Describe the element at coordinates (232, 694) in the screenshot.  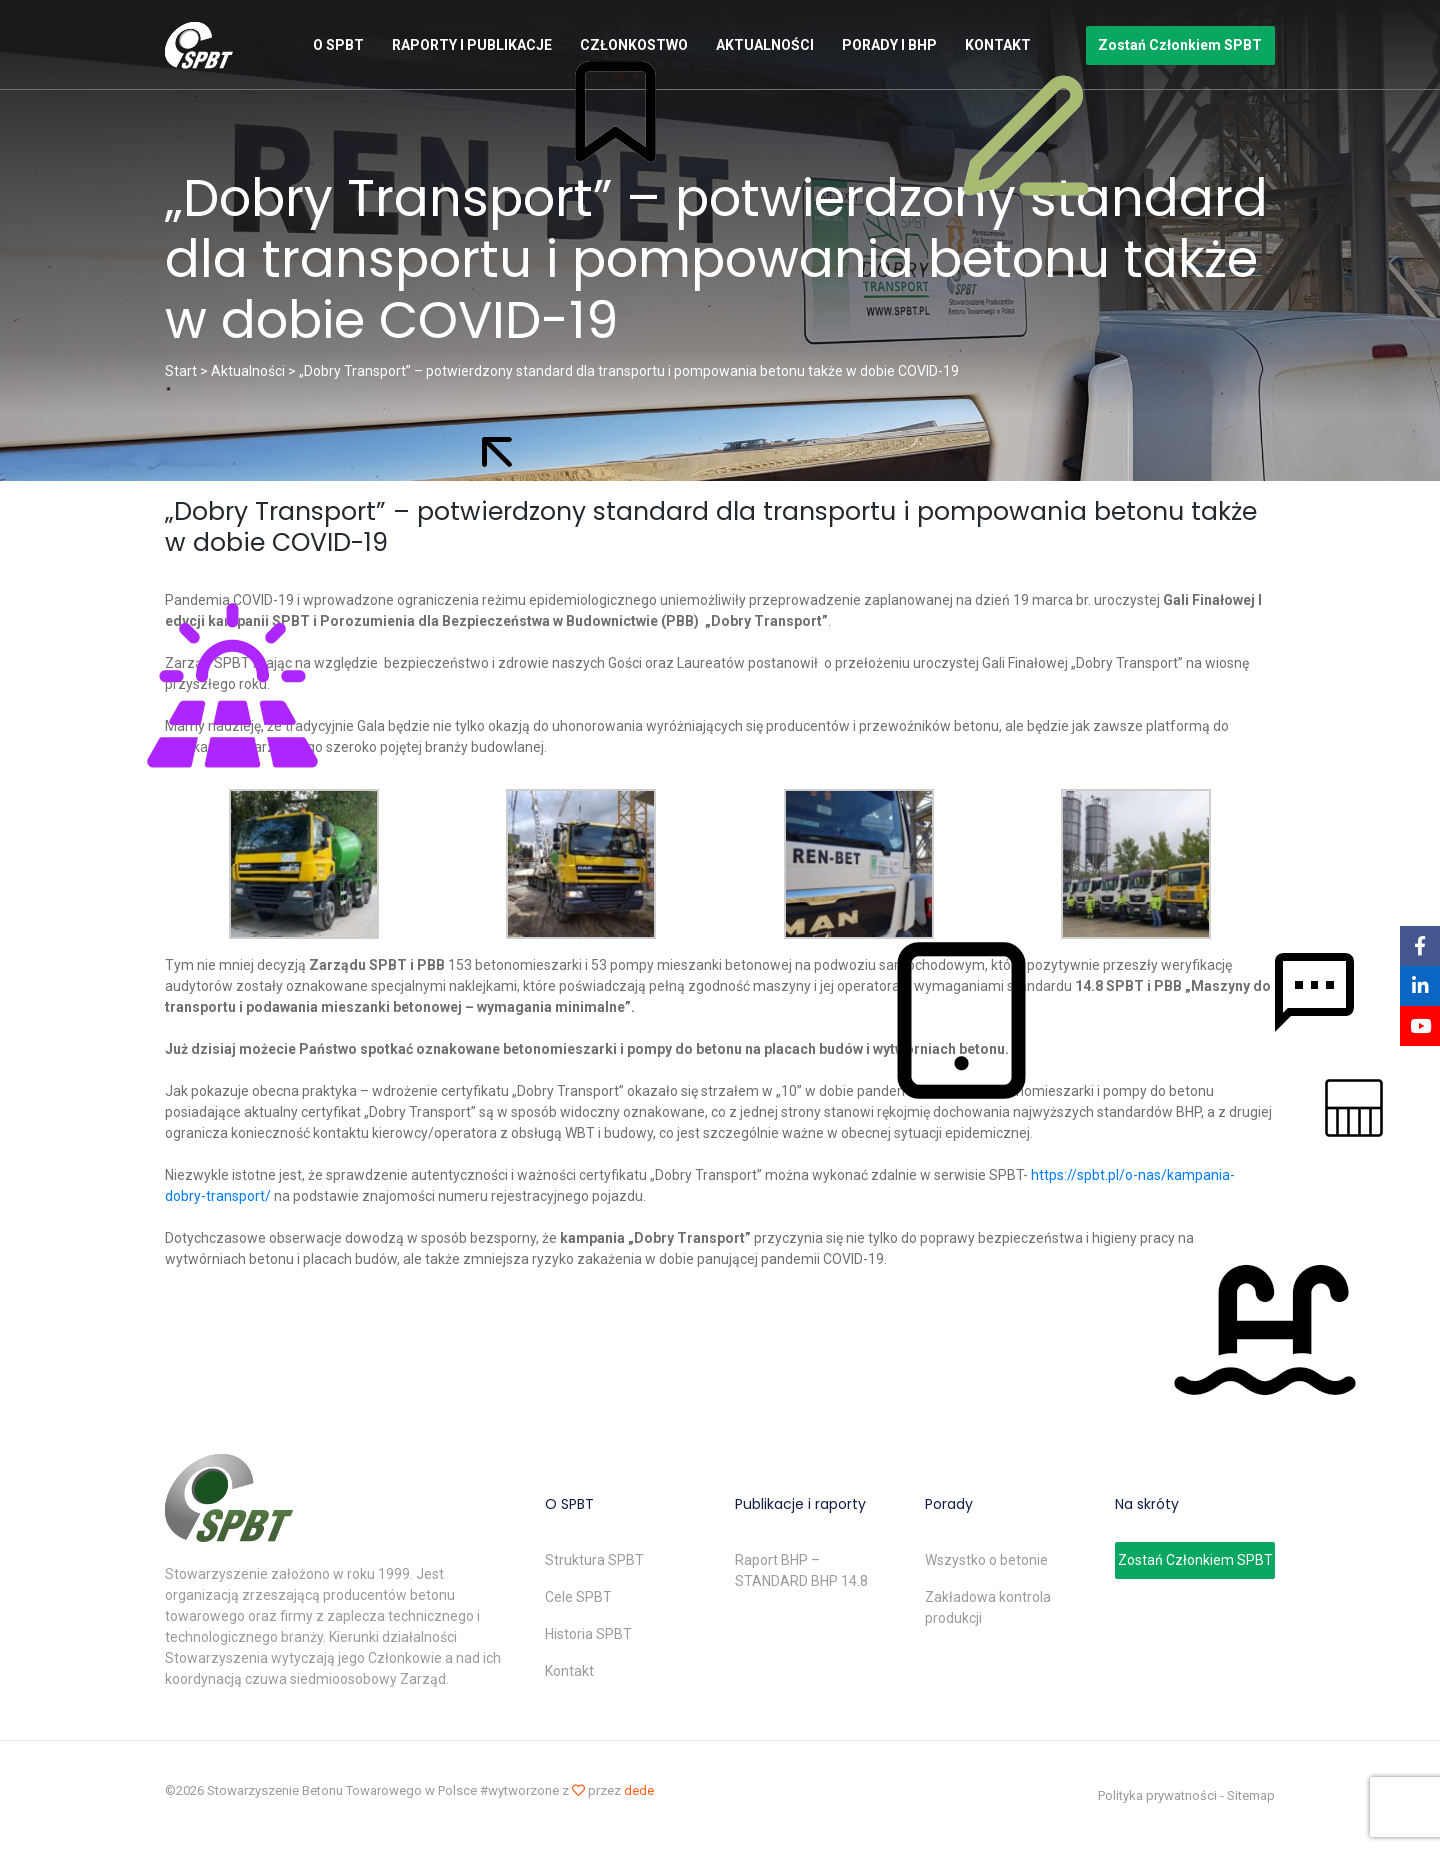
I see `view solar panel status or energy production` at that location.